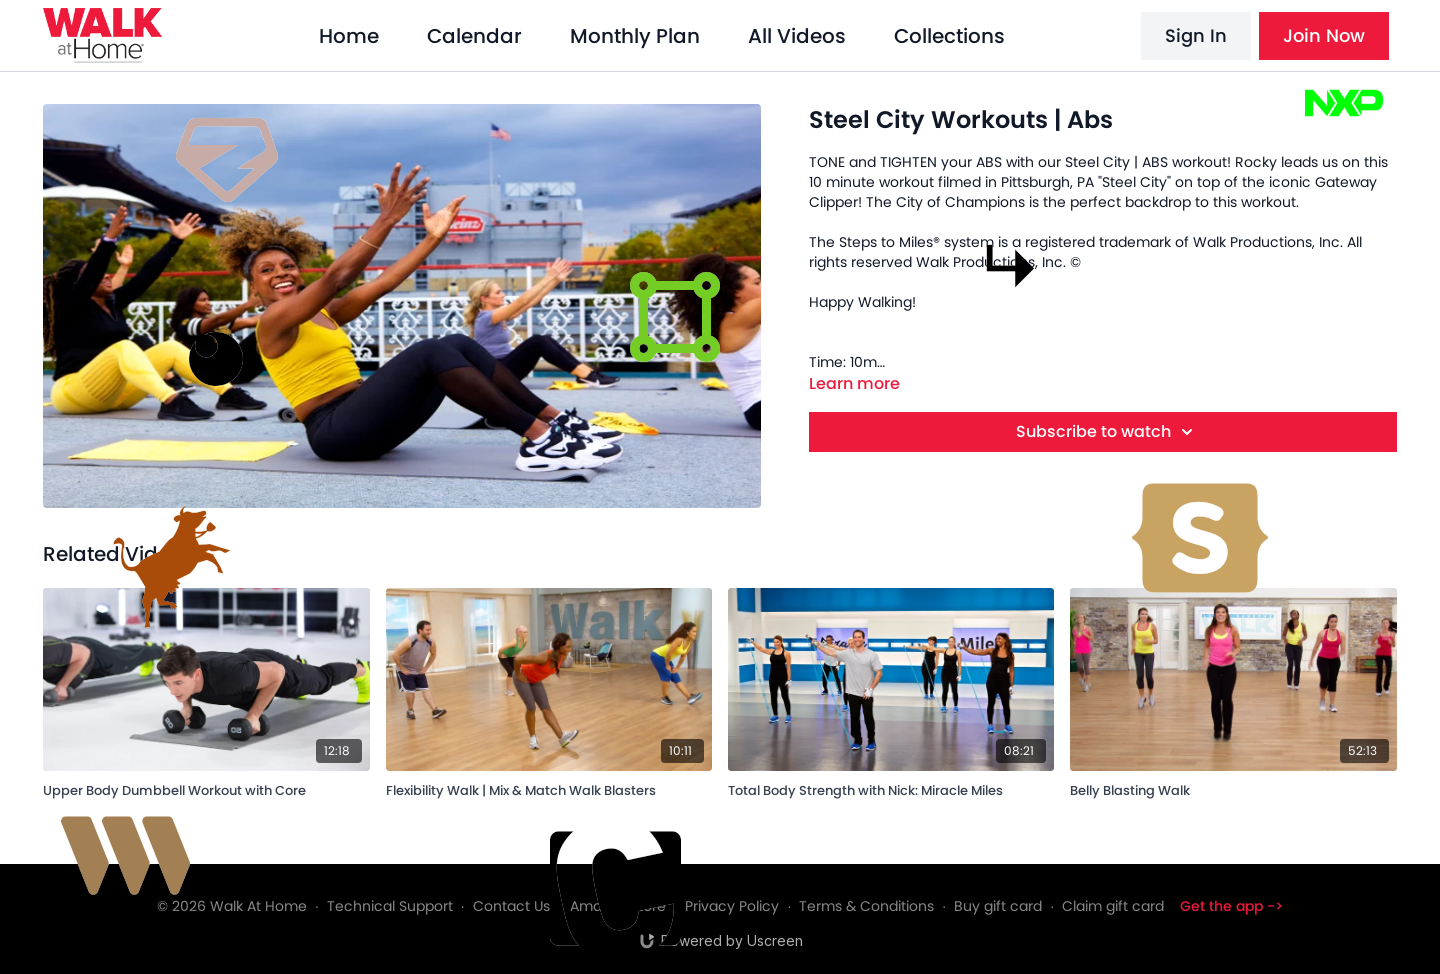 Image resolution: width=1440 pixels, height=974 pixels. Describe the element at coordinates (125, 855) in the screenshot. I see `thirdweb platform logo` at that location.